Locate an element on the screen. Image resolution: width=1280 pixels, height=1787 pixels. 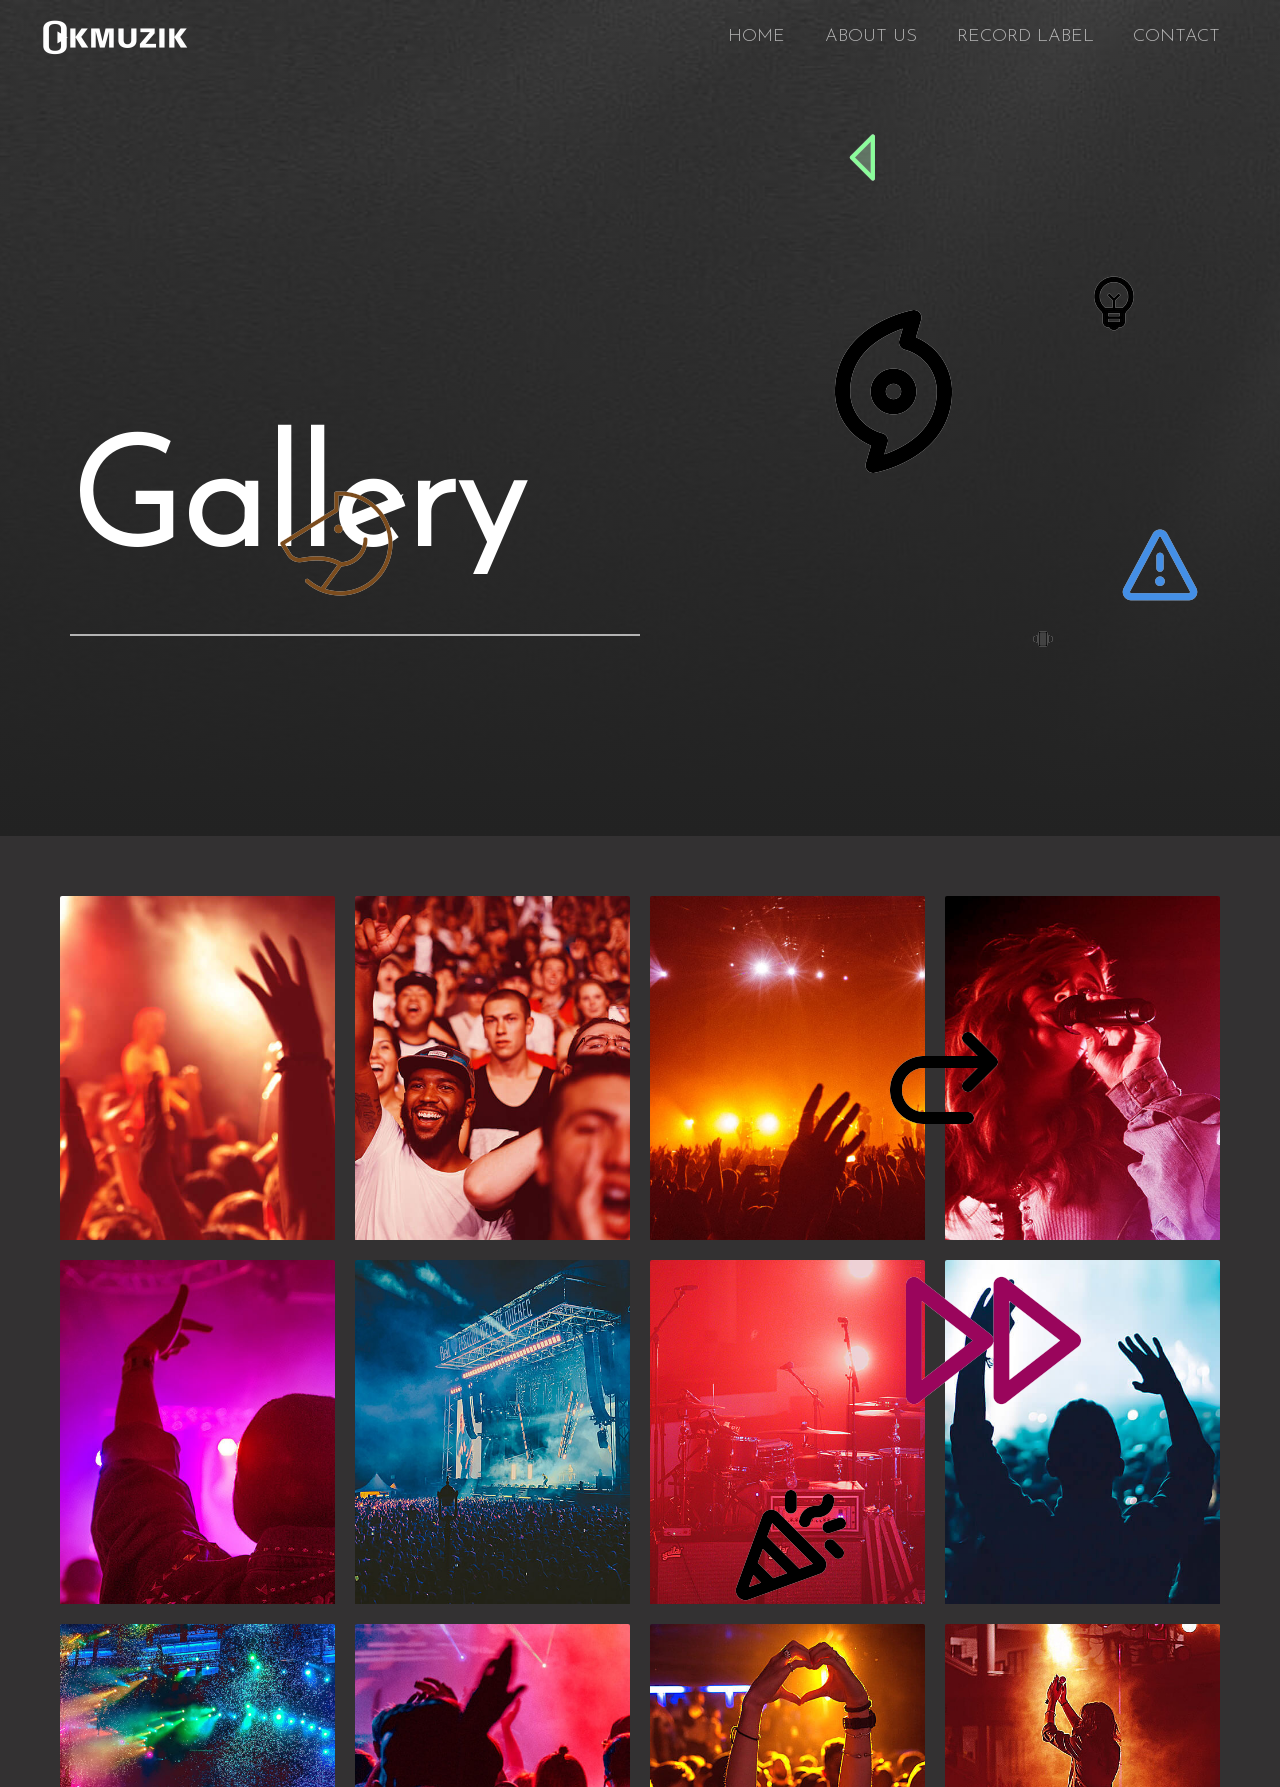
toggle vibration mode on your device is located at coordinates (1043, 639).